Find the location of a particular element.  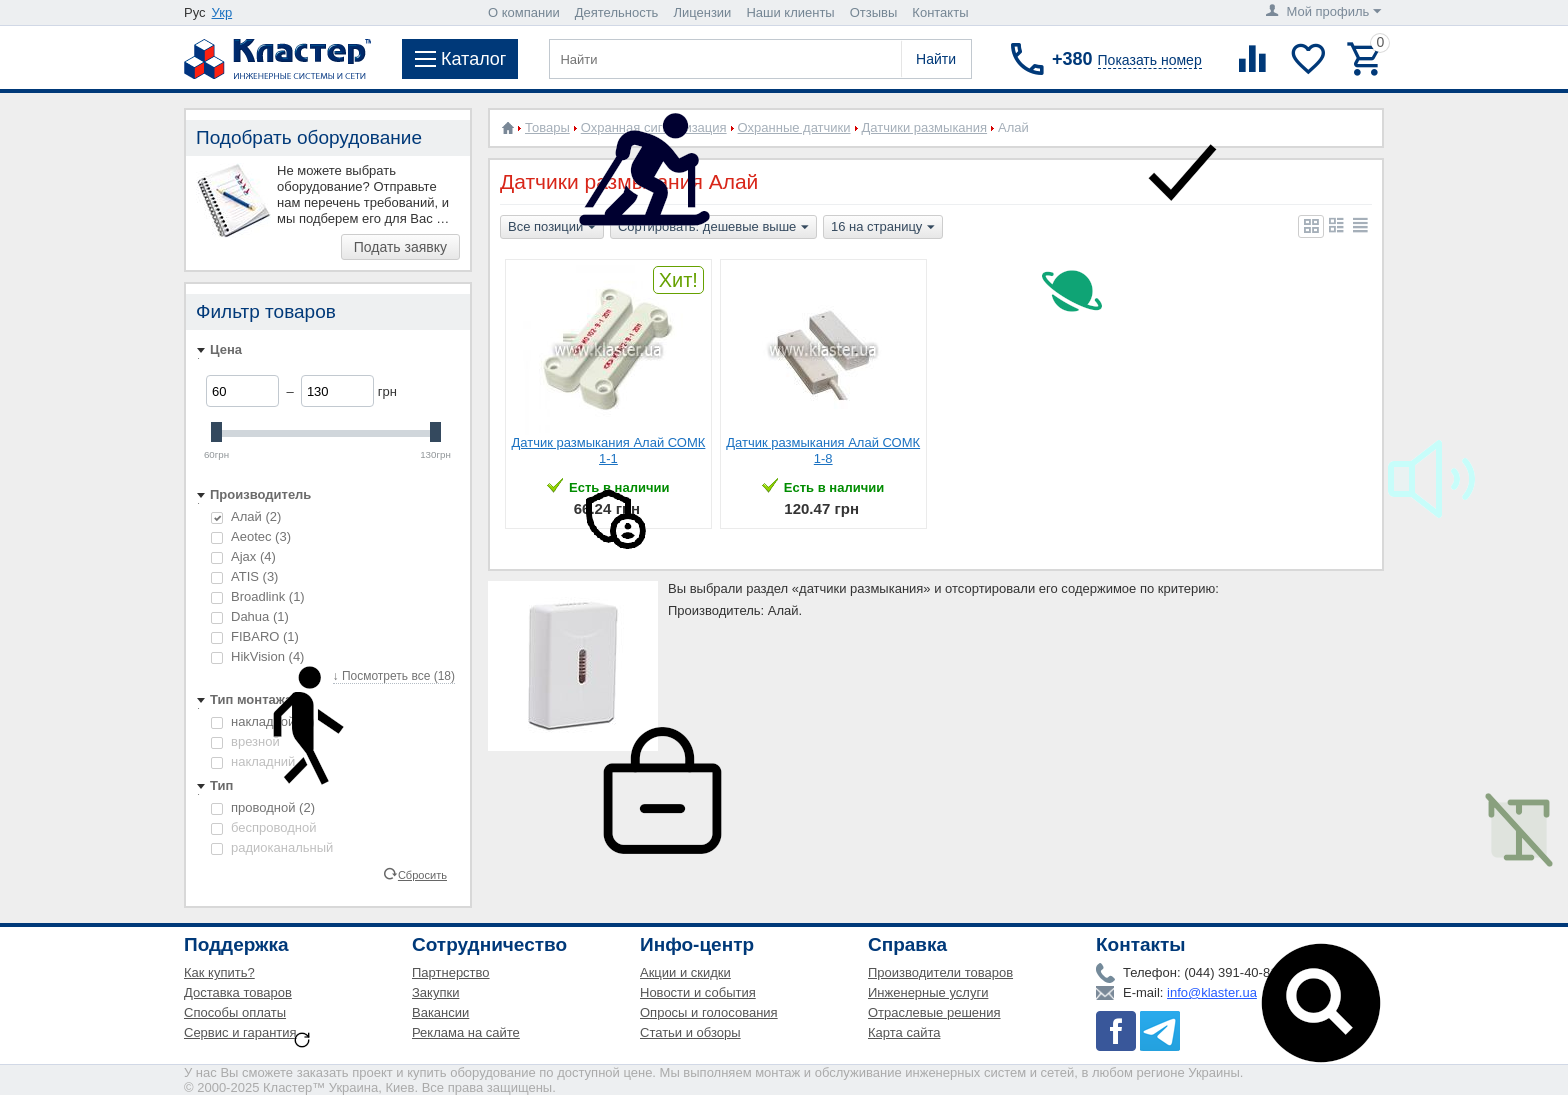

access cross-country skiing trails or activities is located at coordinates (644, 167).